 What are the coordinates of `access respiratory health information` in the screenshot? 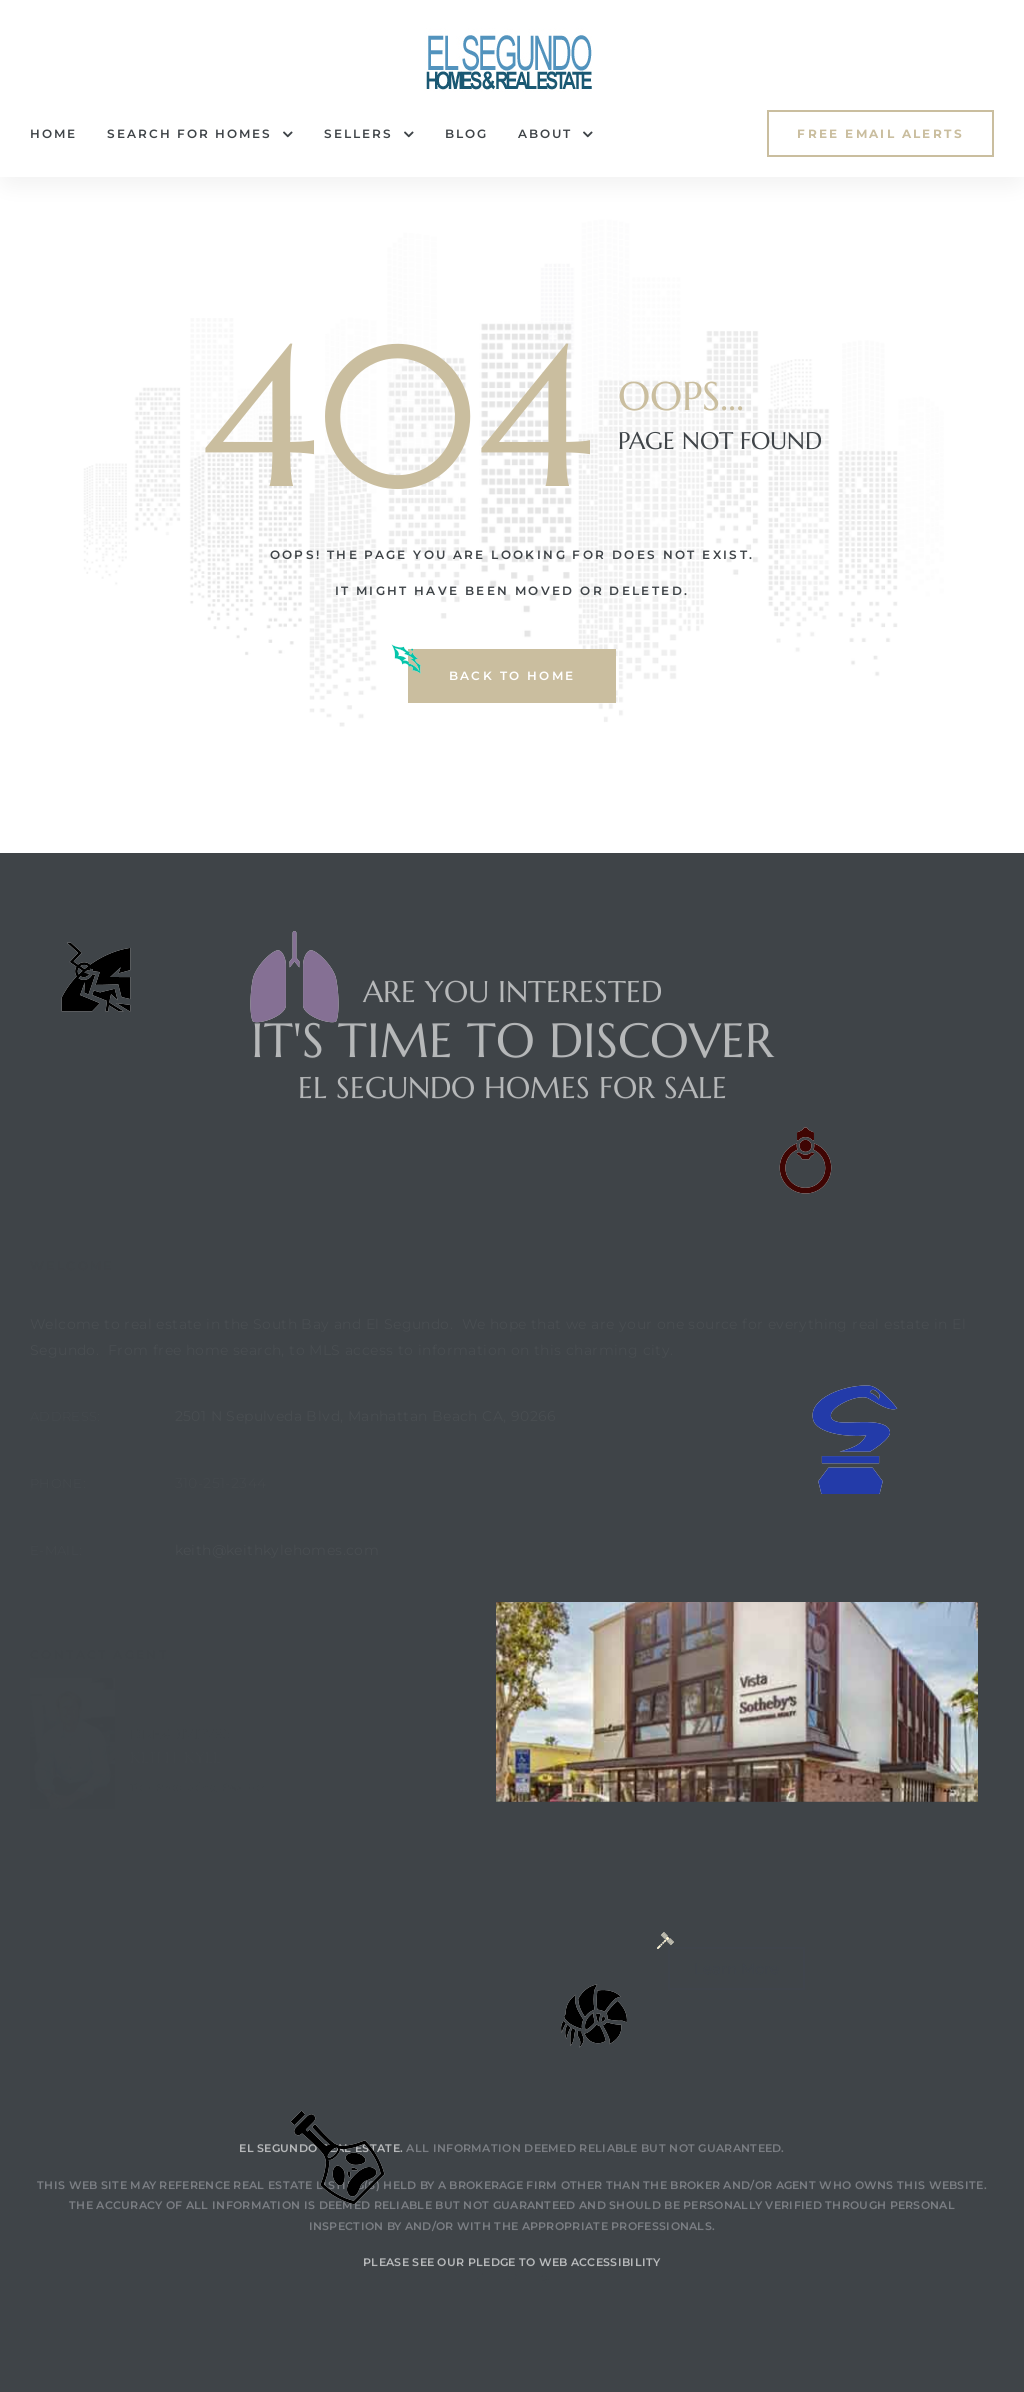 It's located at (294, 978).